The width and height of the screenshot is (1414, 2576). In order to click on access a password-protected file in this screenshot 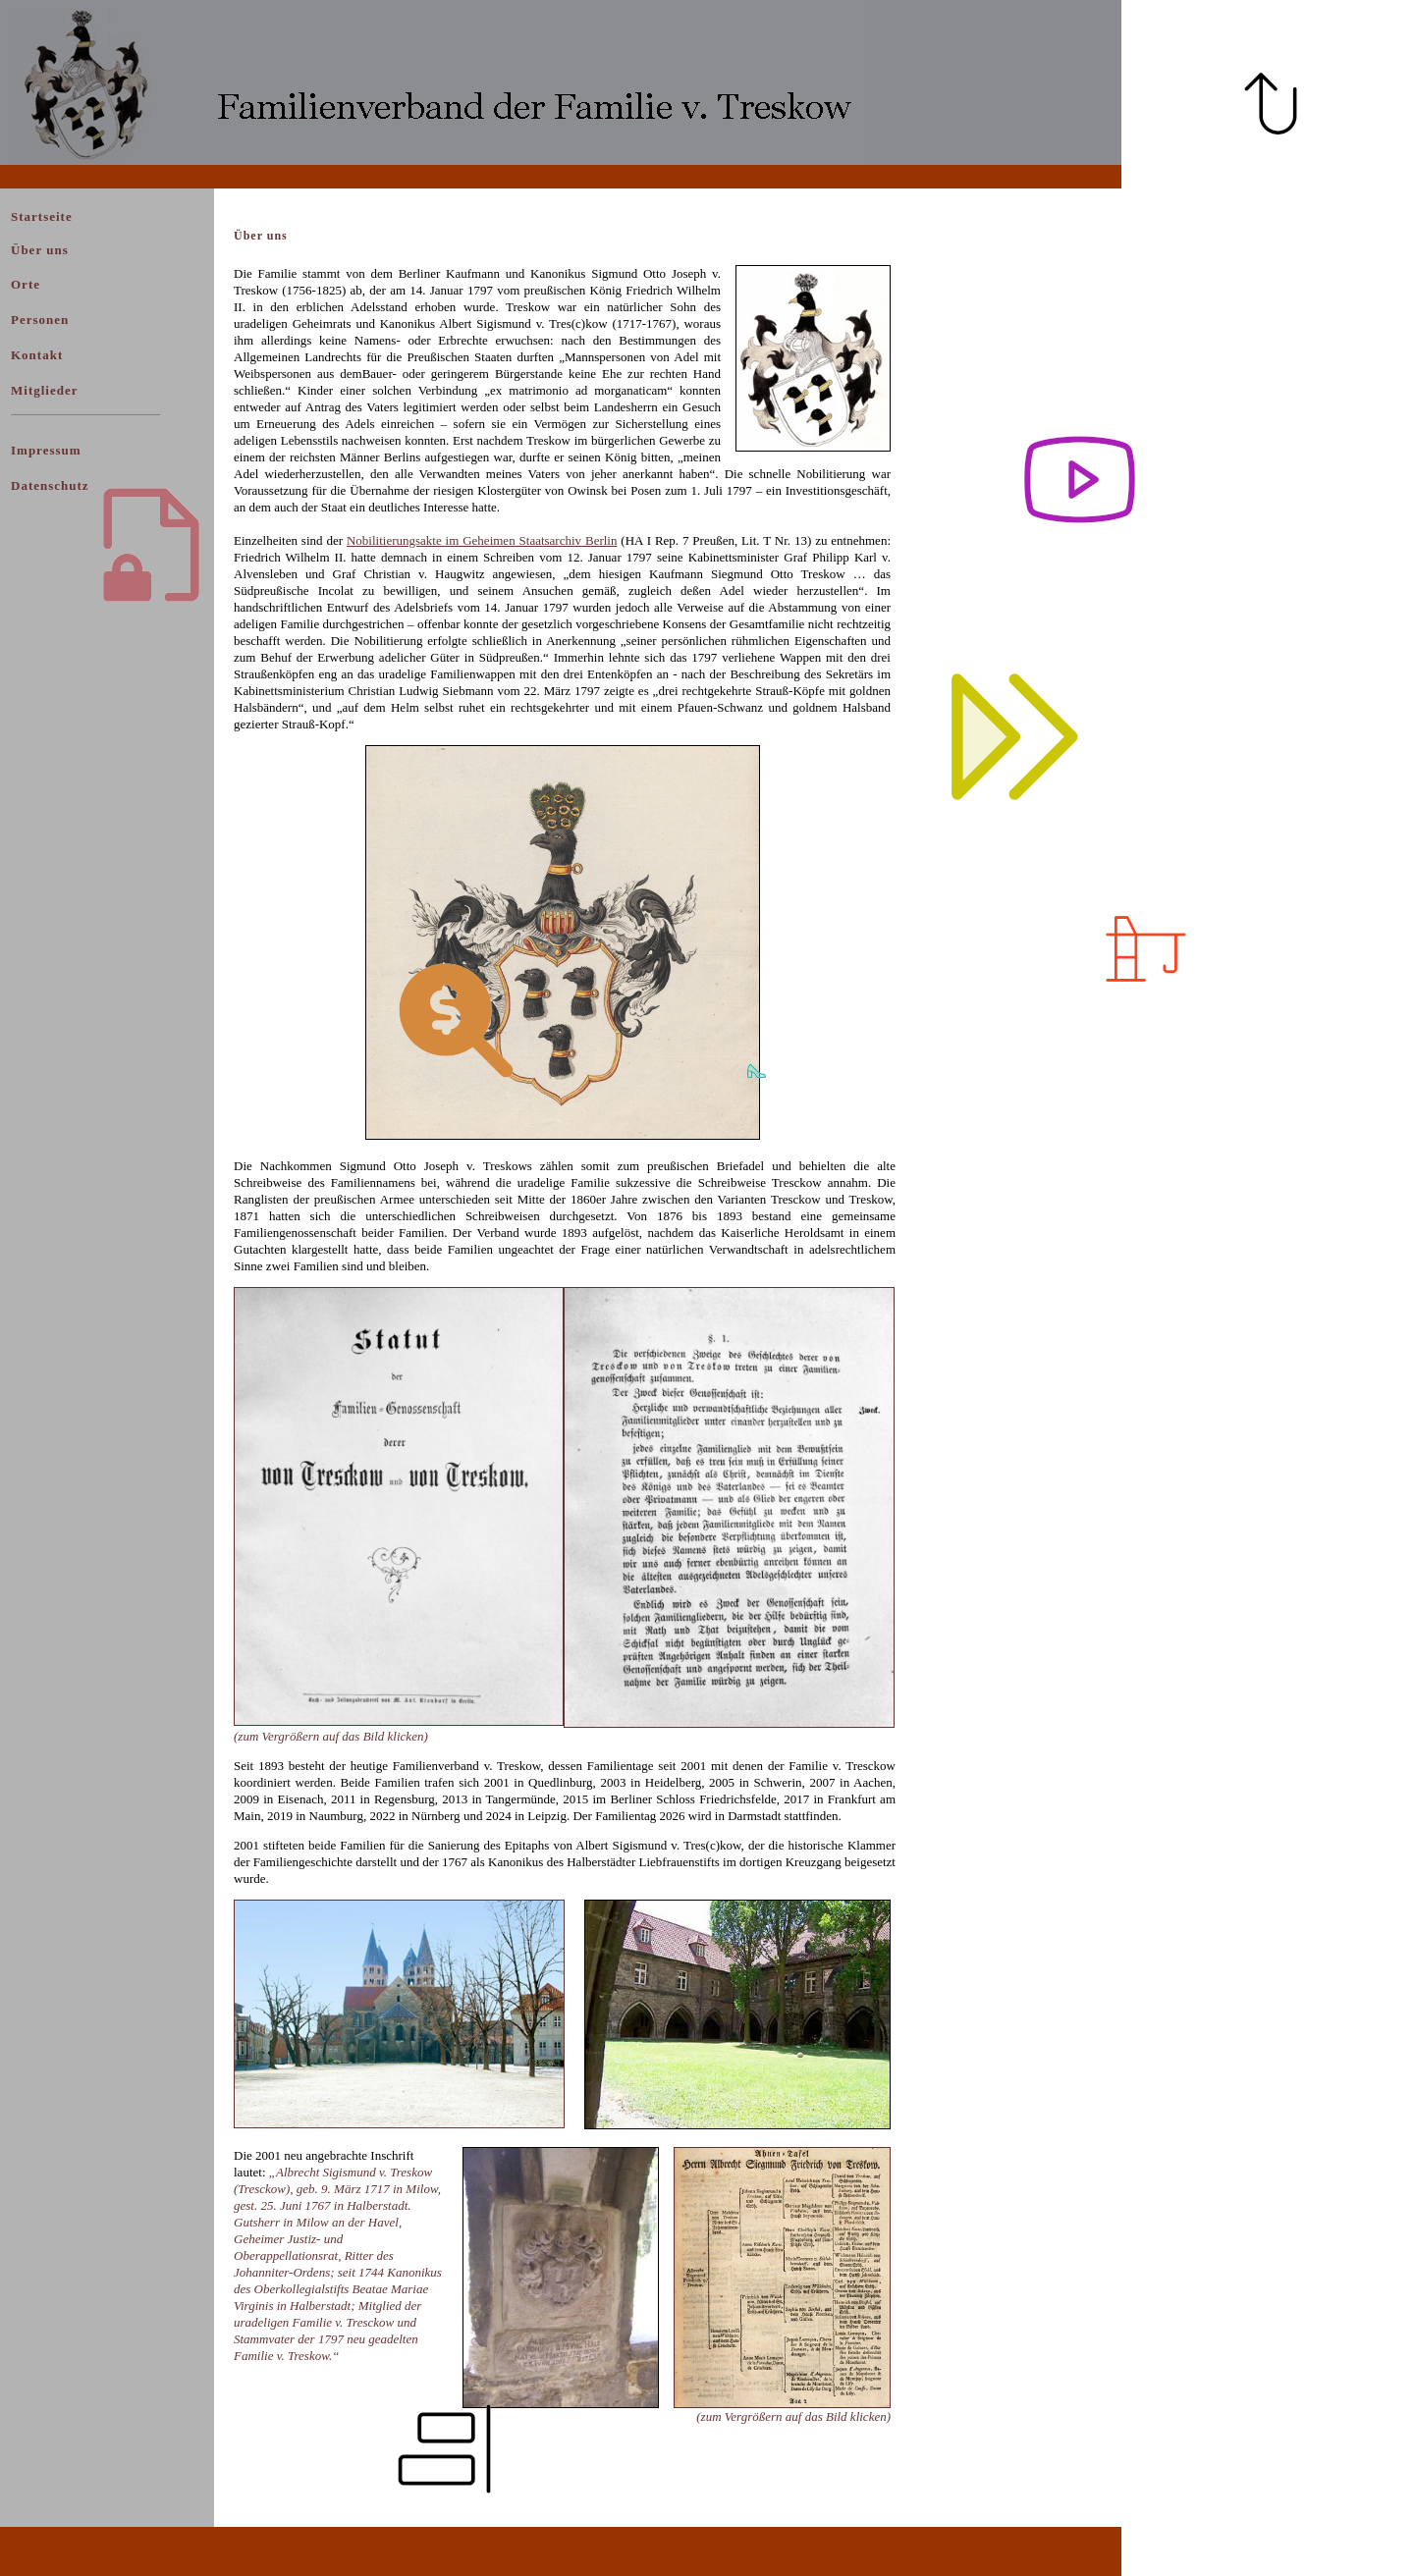, I will do `click(151, 545)`.